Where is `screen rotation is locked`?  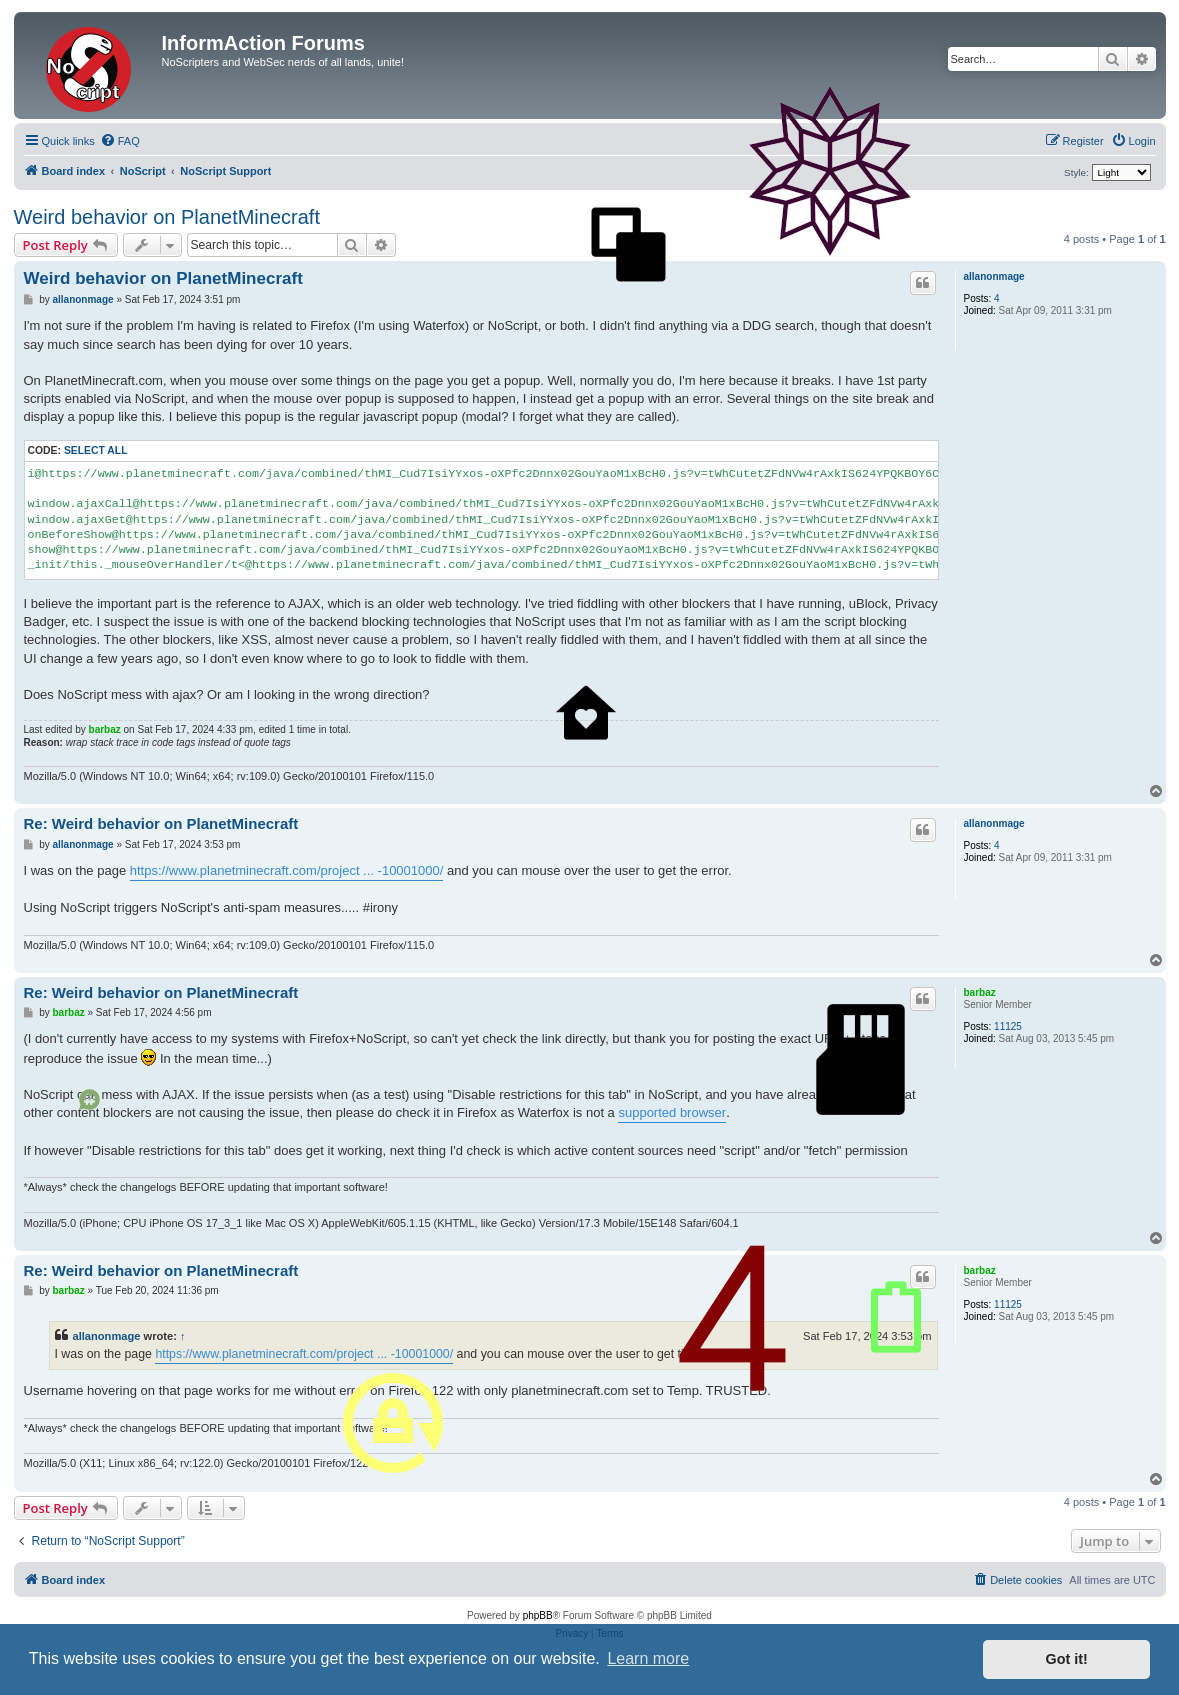 screen rotation is locked is located at coordinates (393, 1423).